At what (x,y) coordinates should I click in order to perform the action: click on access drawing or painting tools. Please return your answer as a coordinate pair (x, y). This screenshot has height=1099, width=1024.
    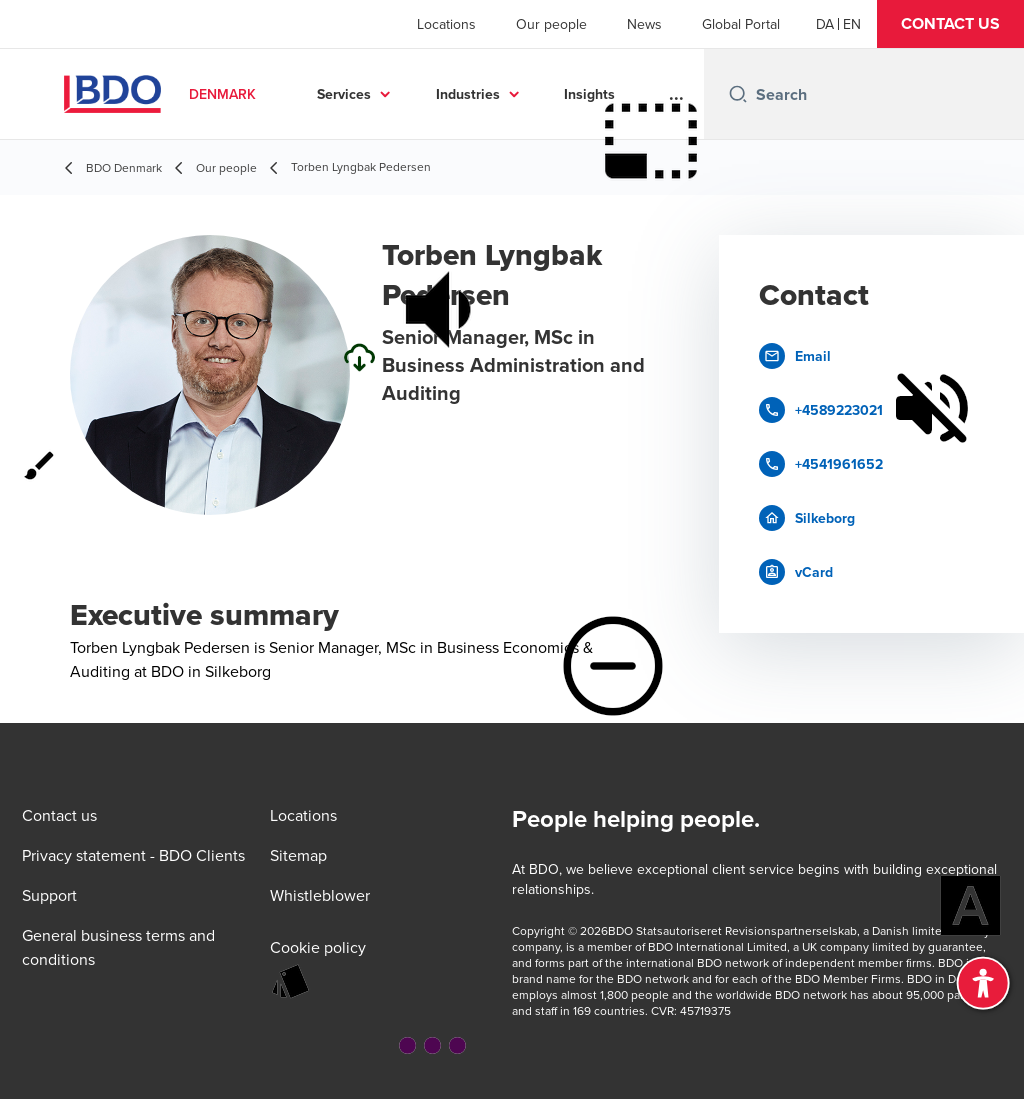
    Looking at the image, I should click on (39, 465).